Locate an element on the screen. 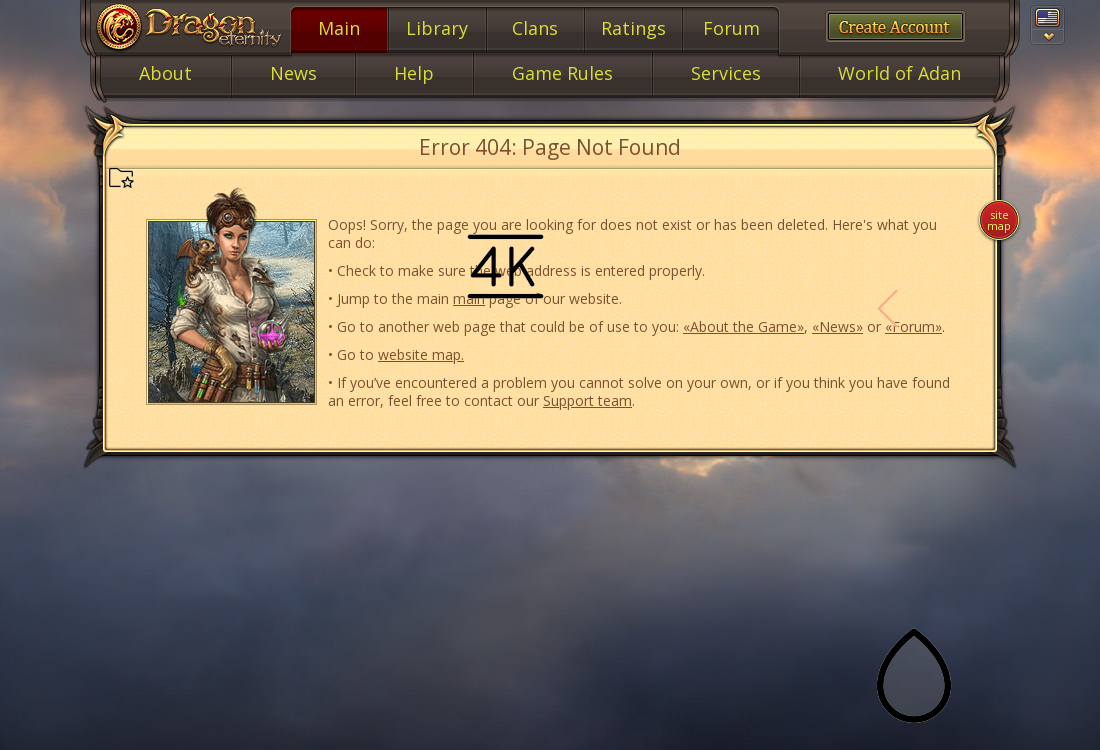 The height and width of the screenshot is (750, 1100). go back to the previous screen is located at coordinates (889, 308).